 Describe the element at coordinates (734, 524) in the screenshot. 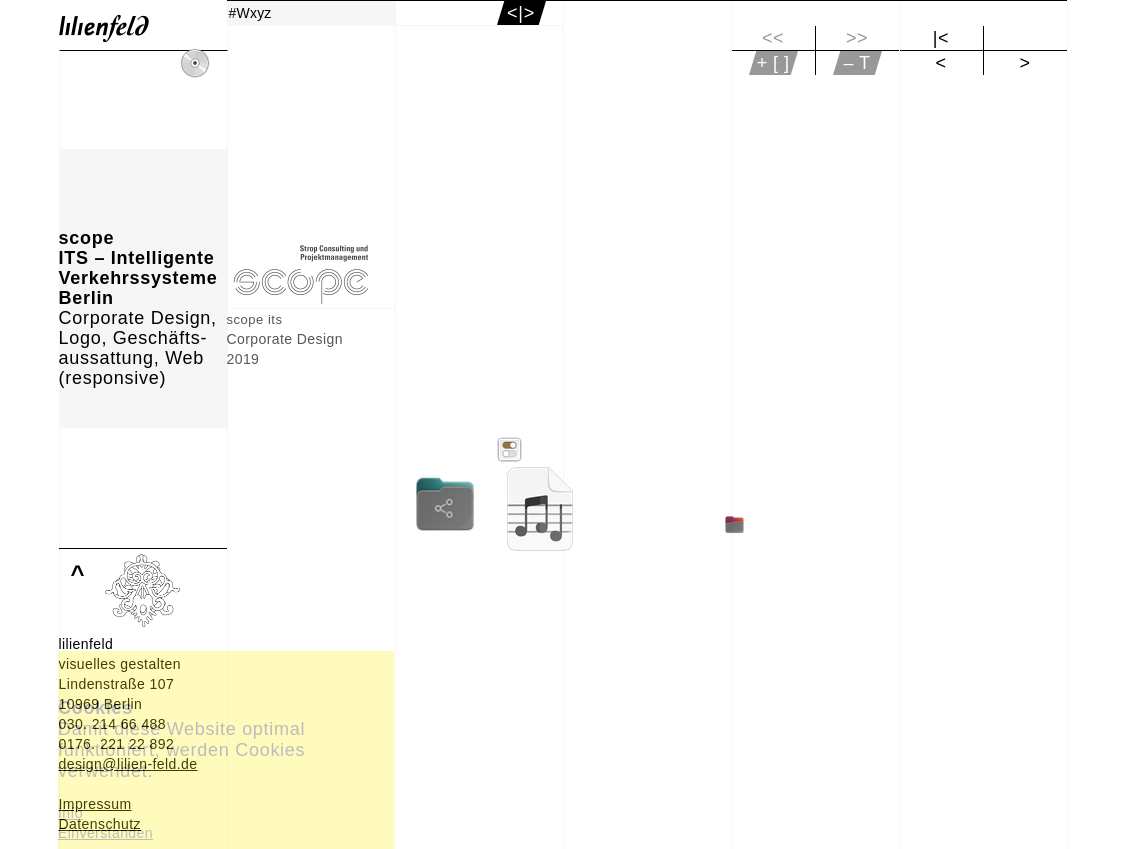

I see `view contents of an open folder` at that location.